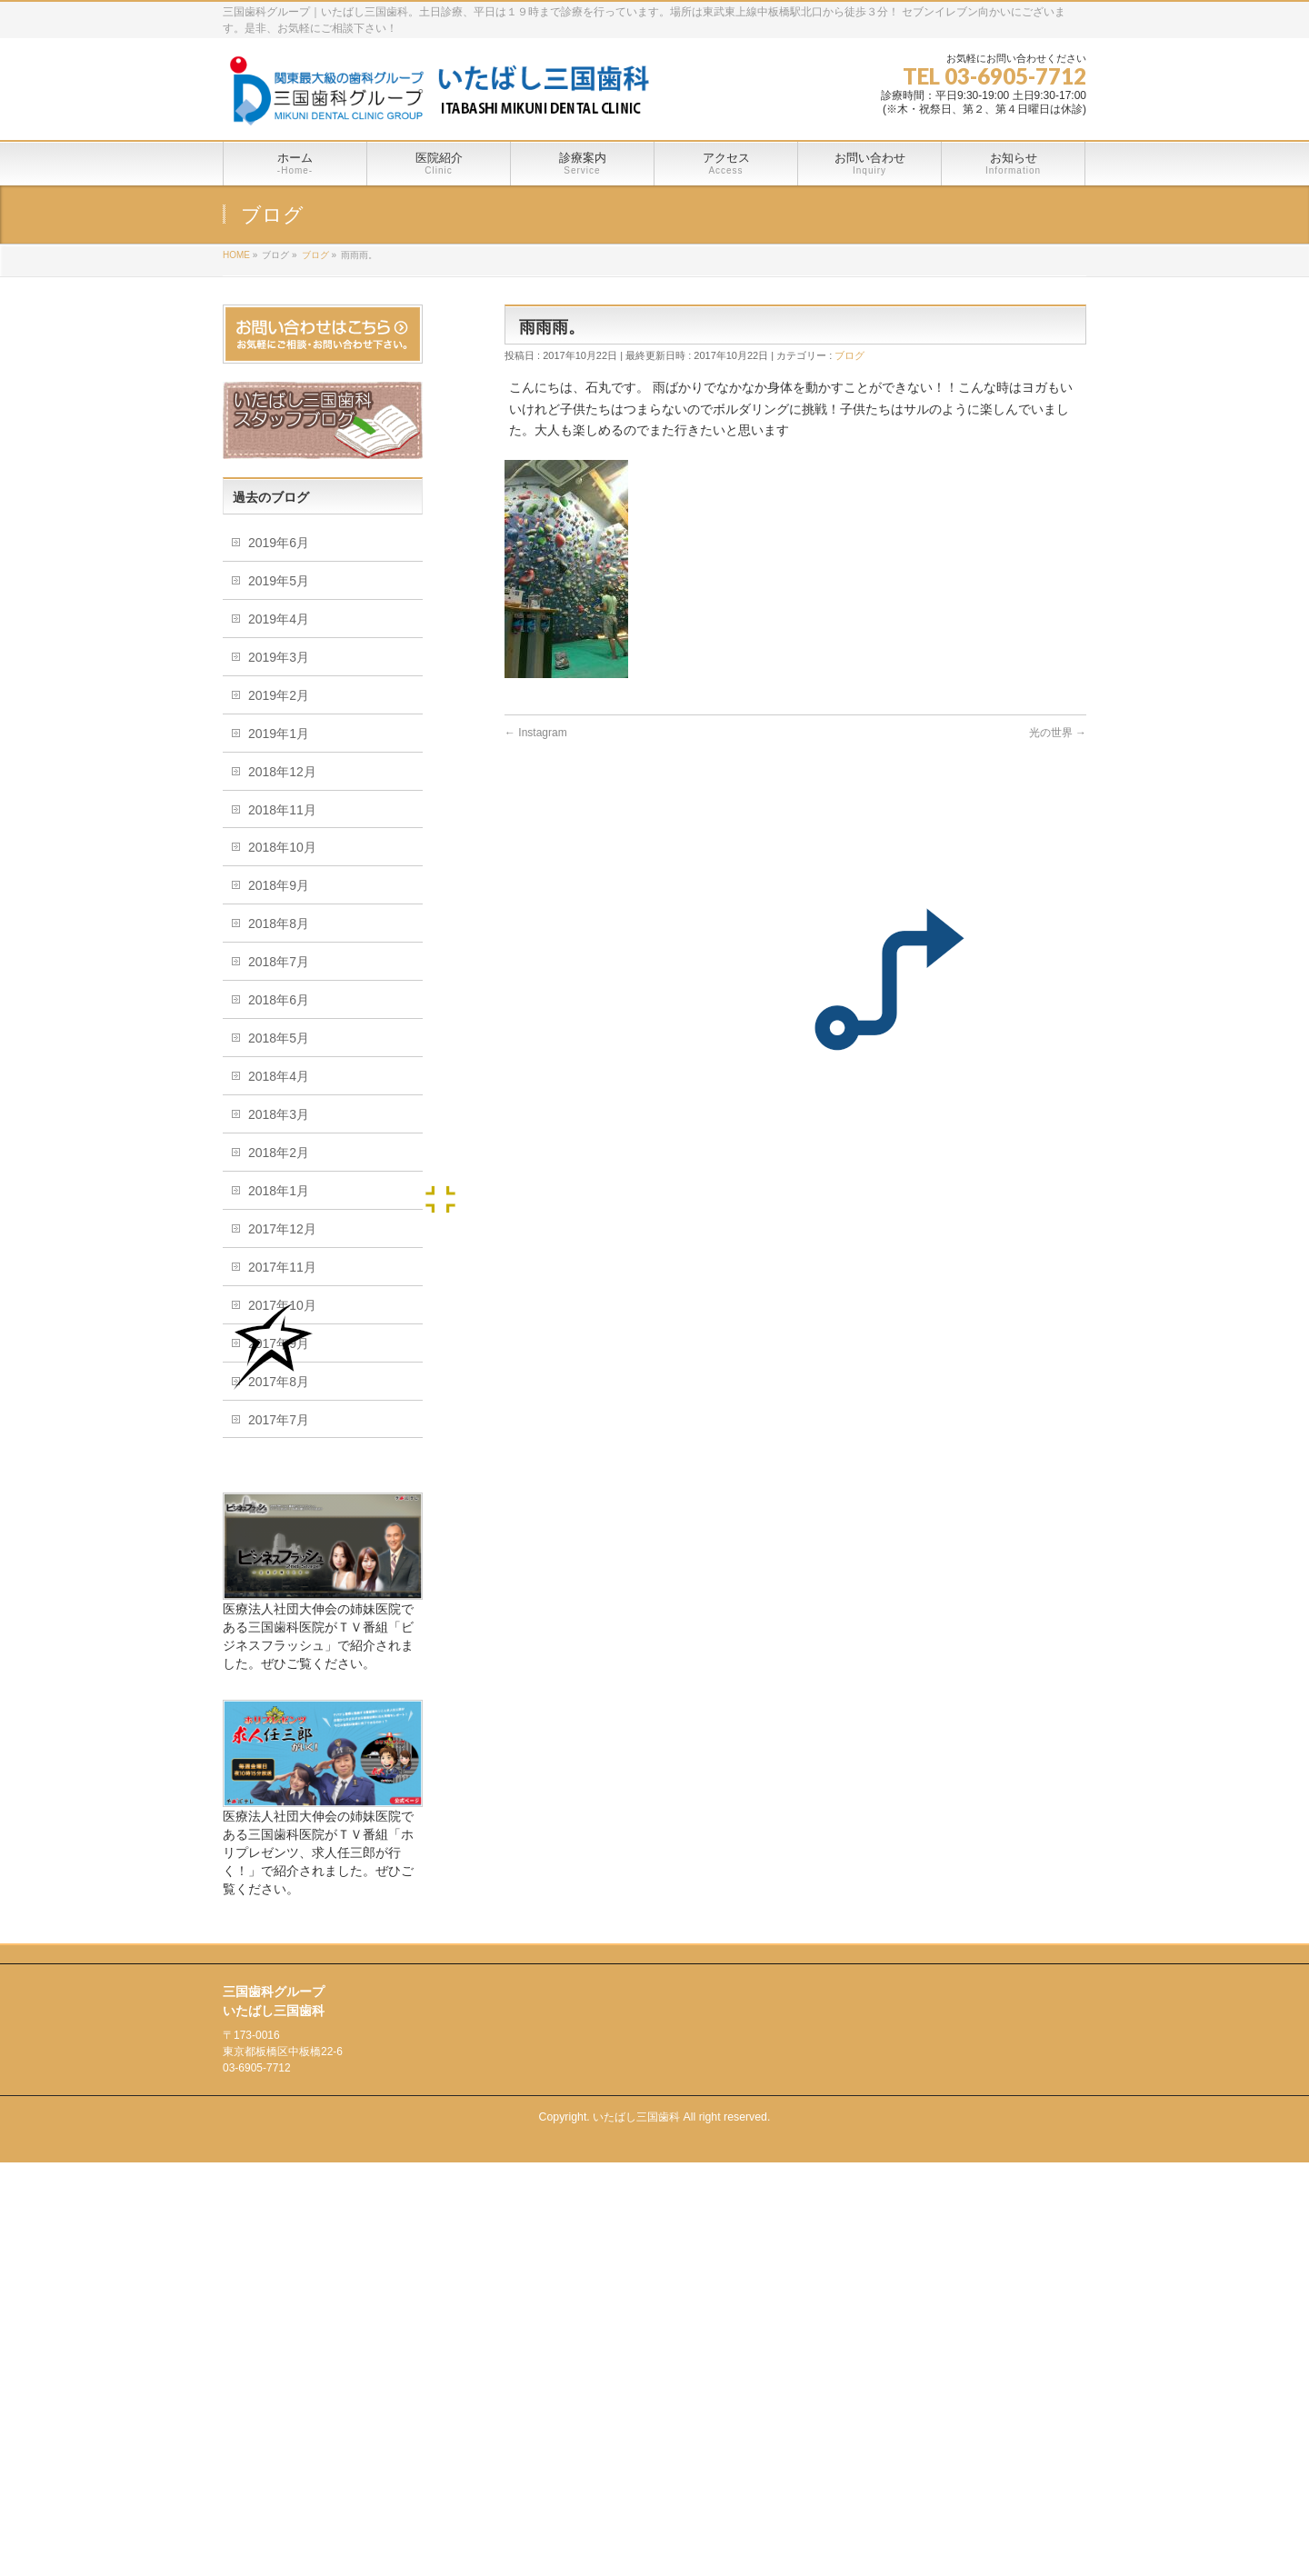 The width and height of the screenshot is (1309, 2576). I want to click on air transat airline branding logo, so click(273, 1346).